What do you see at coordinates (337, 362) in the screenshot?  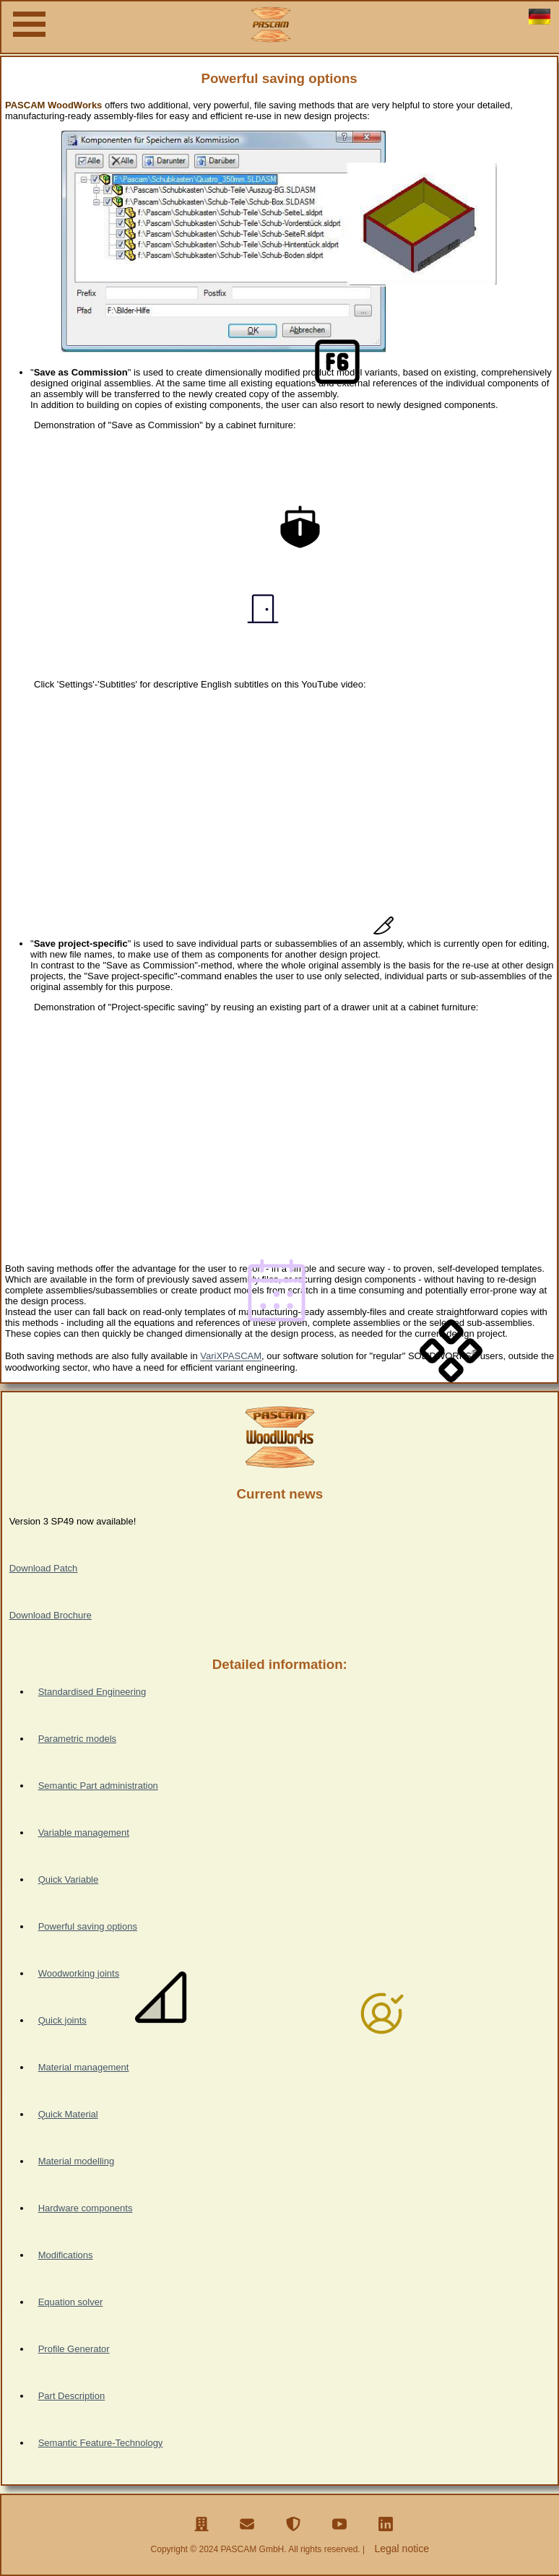 I see `press F6 keyboard shortcut` at bounding box center [337, 362].